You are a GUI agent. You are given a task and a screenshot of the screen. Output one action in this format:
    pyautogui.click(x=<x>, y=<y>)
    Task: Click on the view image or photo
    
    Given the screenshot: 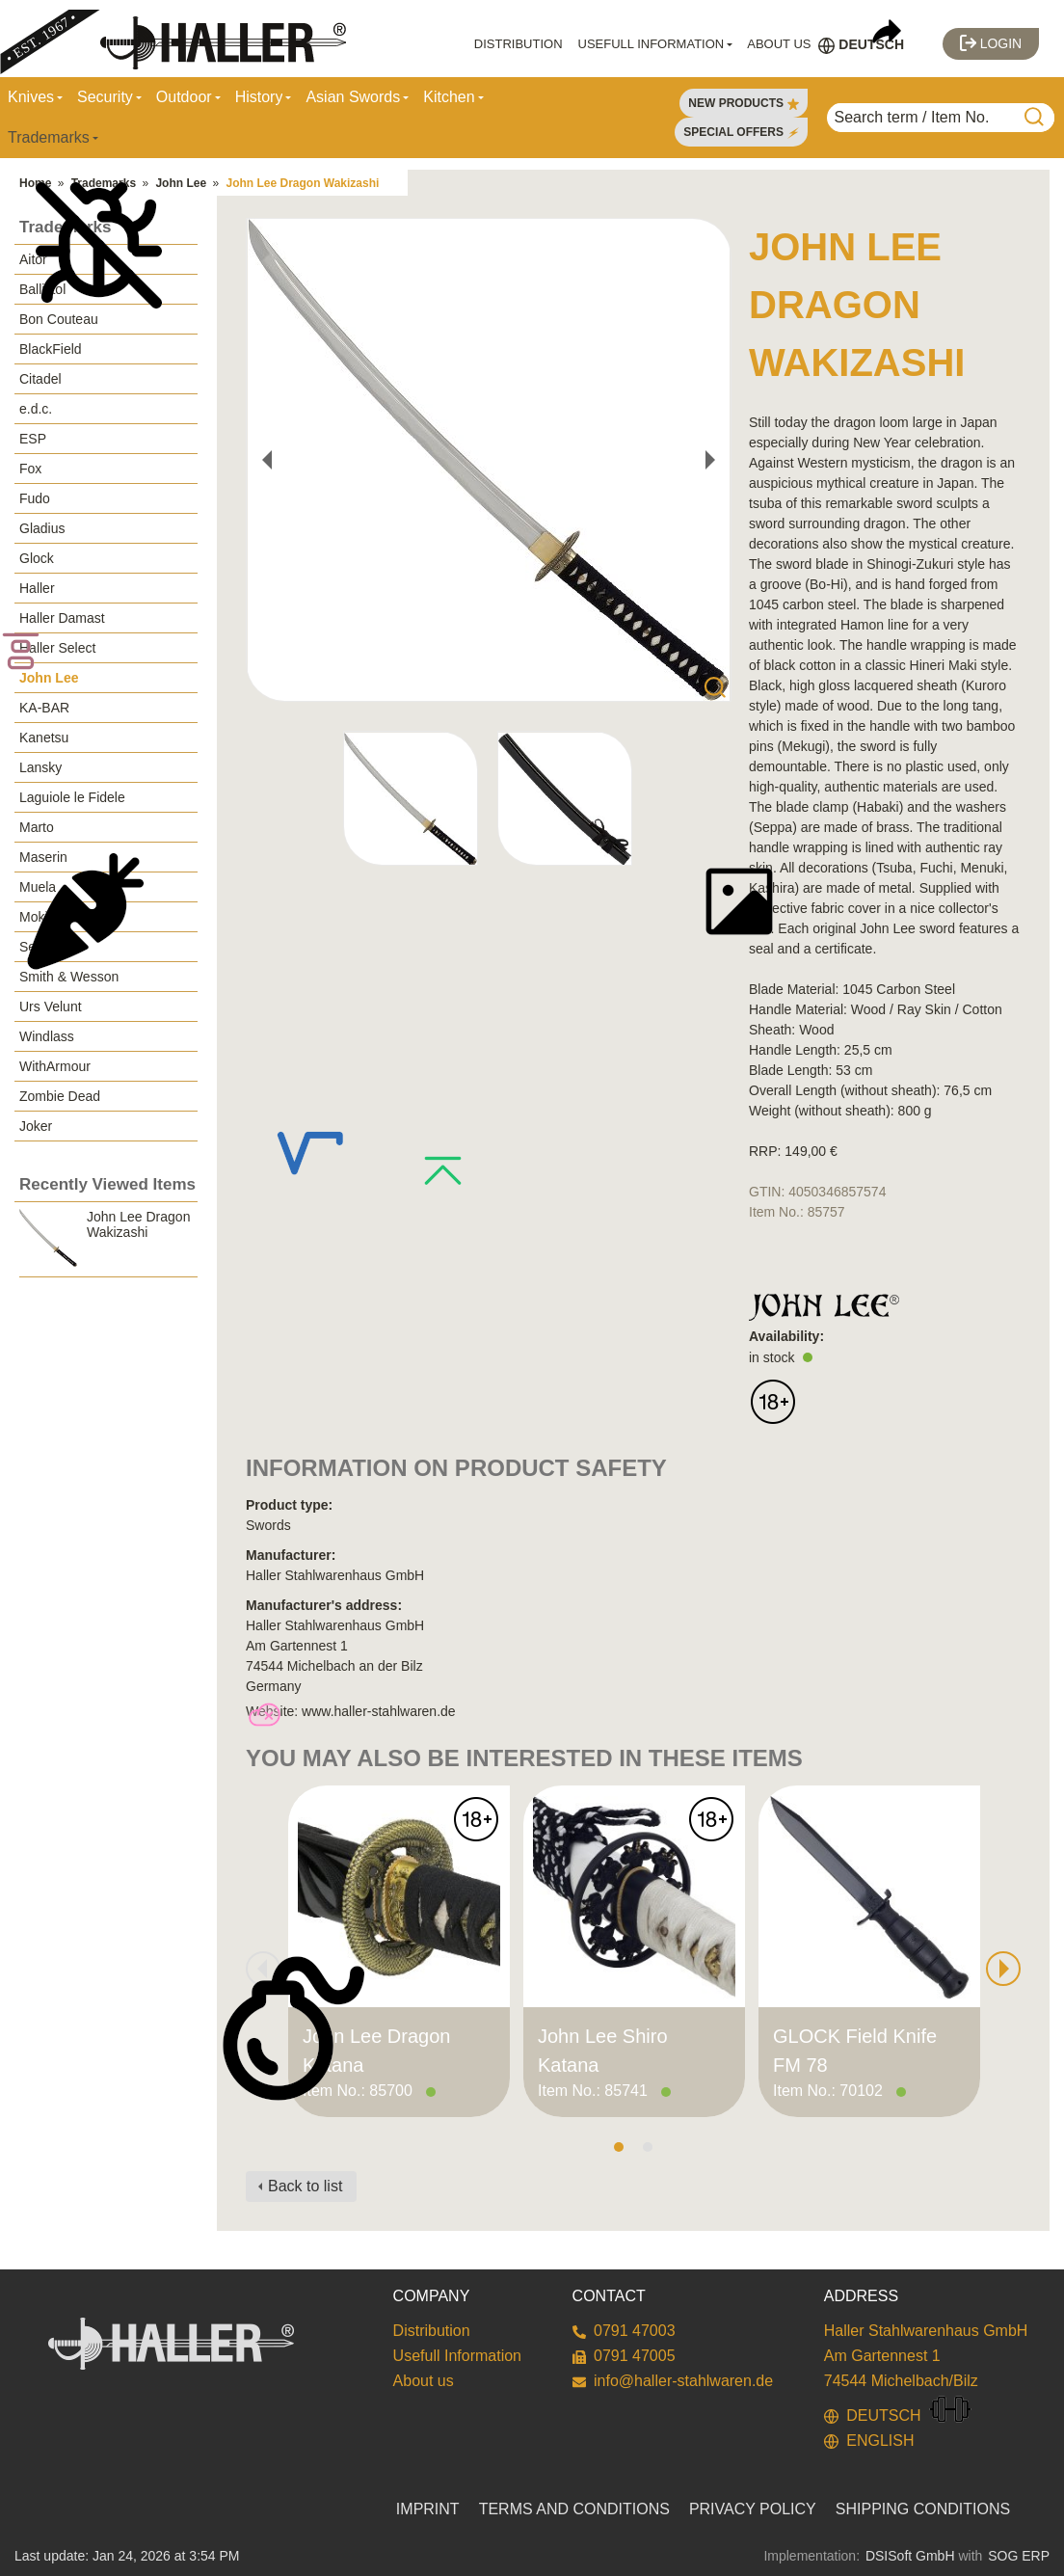 What is the action you would take?
    pyautogui.click(x=739, y=901)
    